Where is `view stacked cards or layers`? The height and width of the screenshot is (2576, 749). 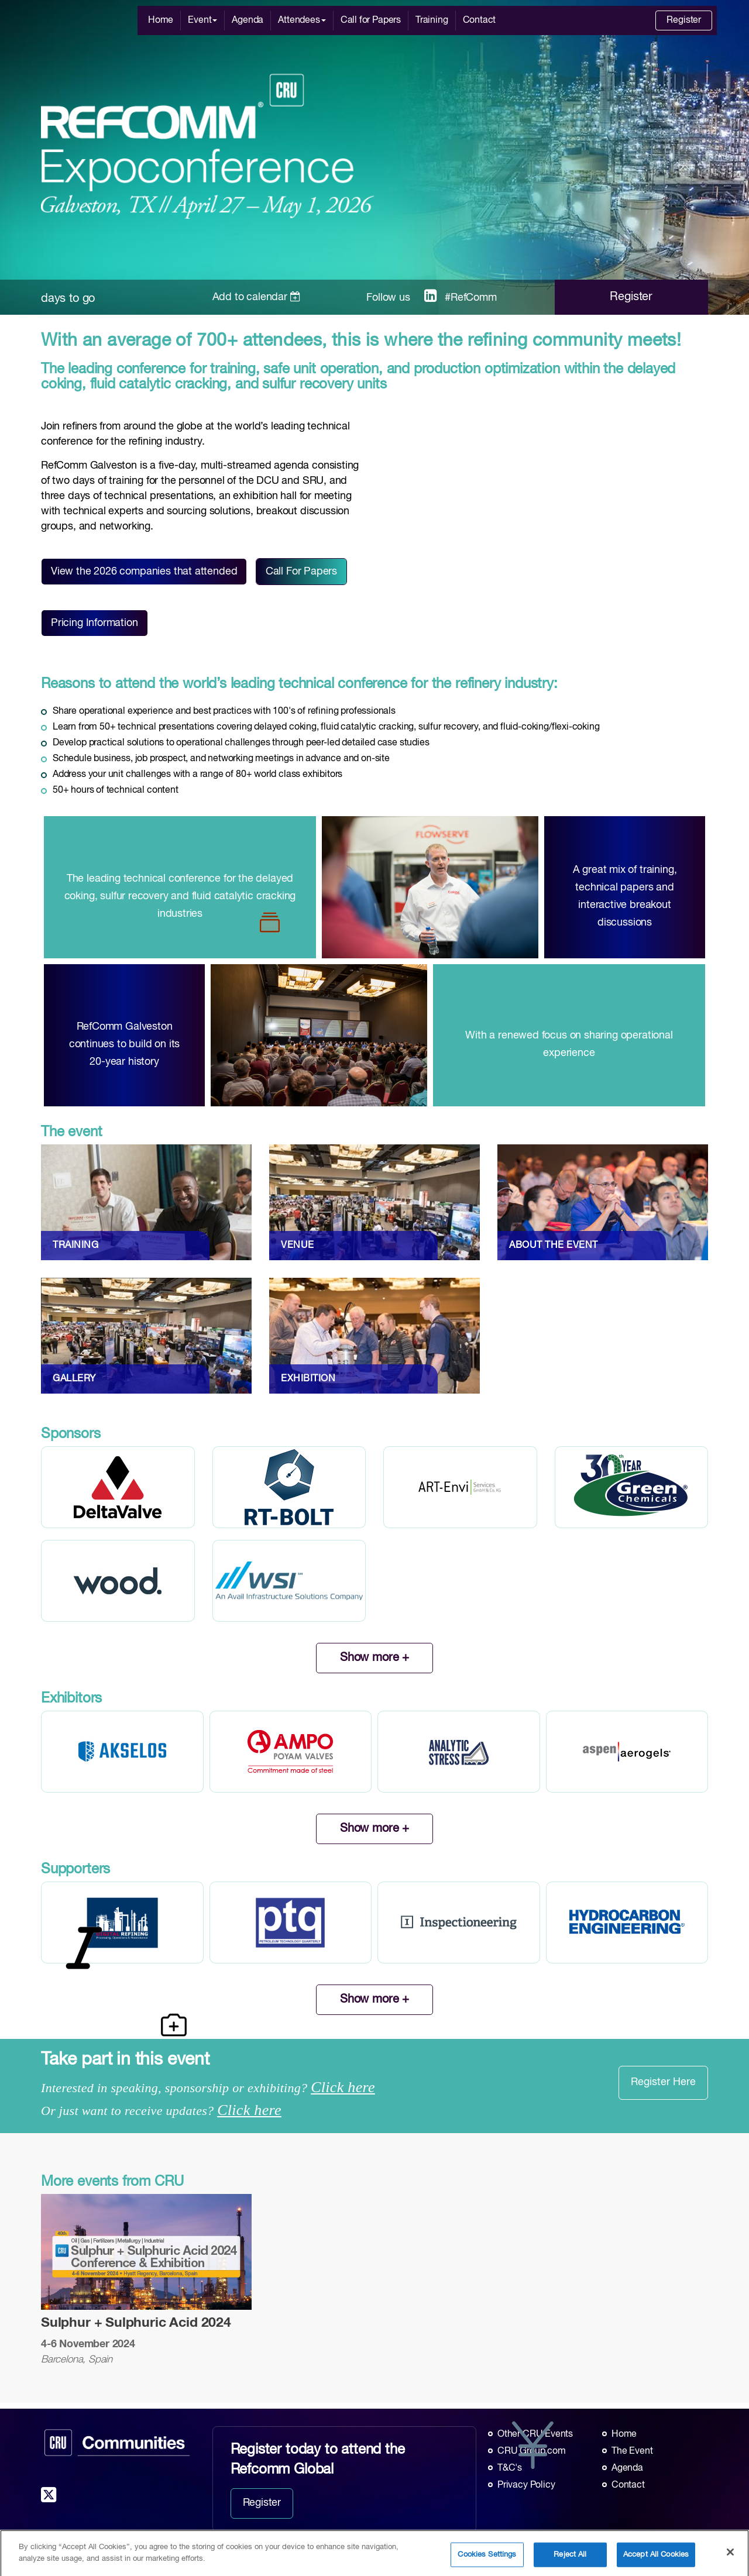
view stacked cards or layers is located at coordinates (270, 923).